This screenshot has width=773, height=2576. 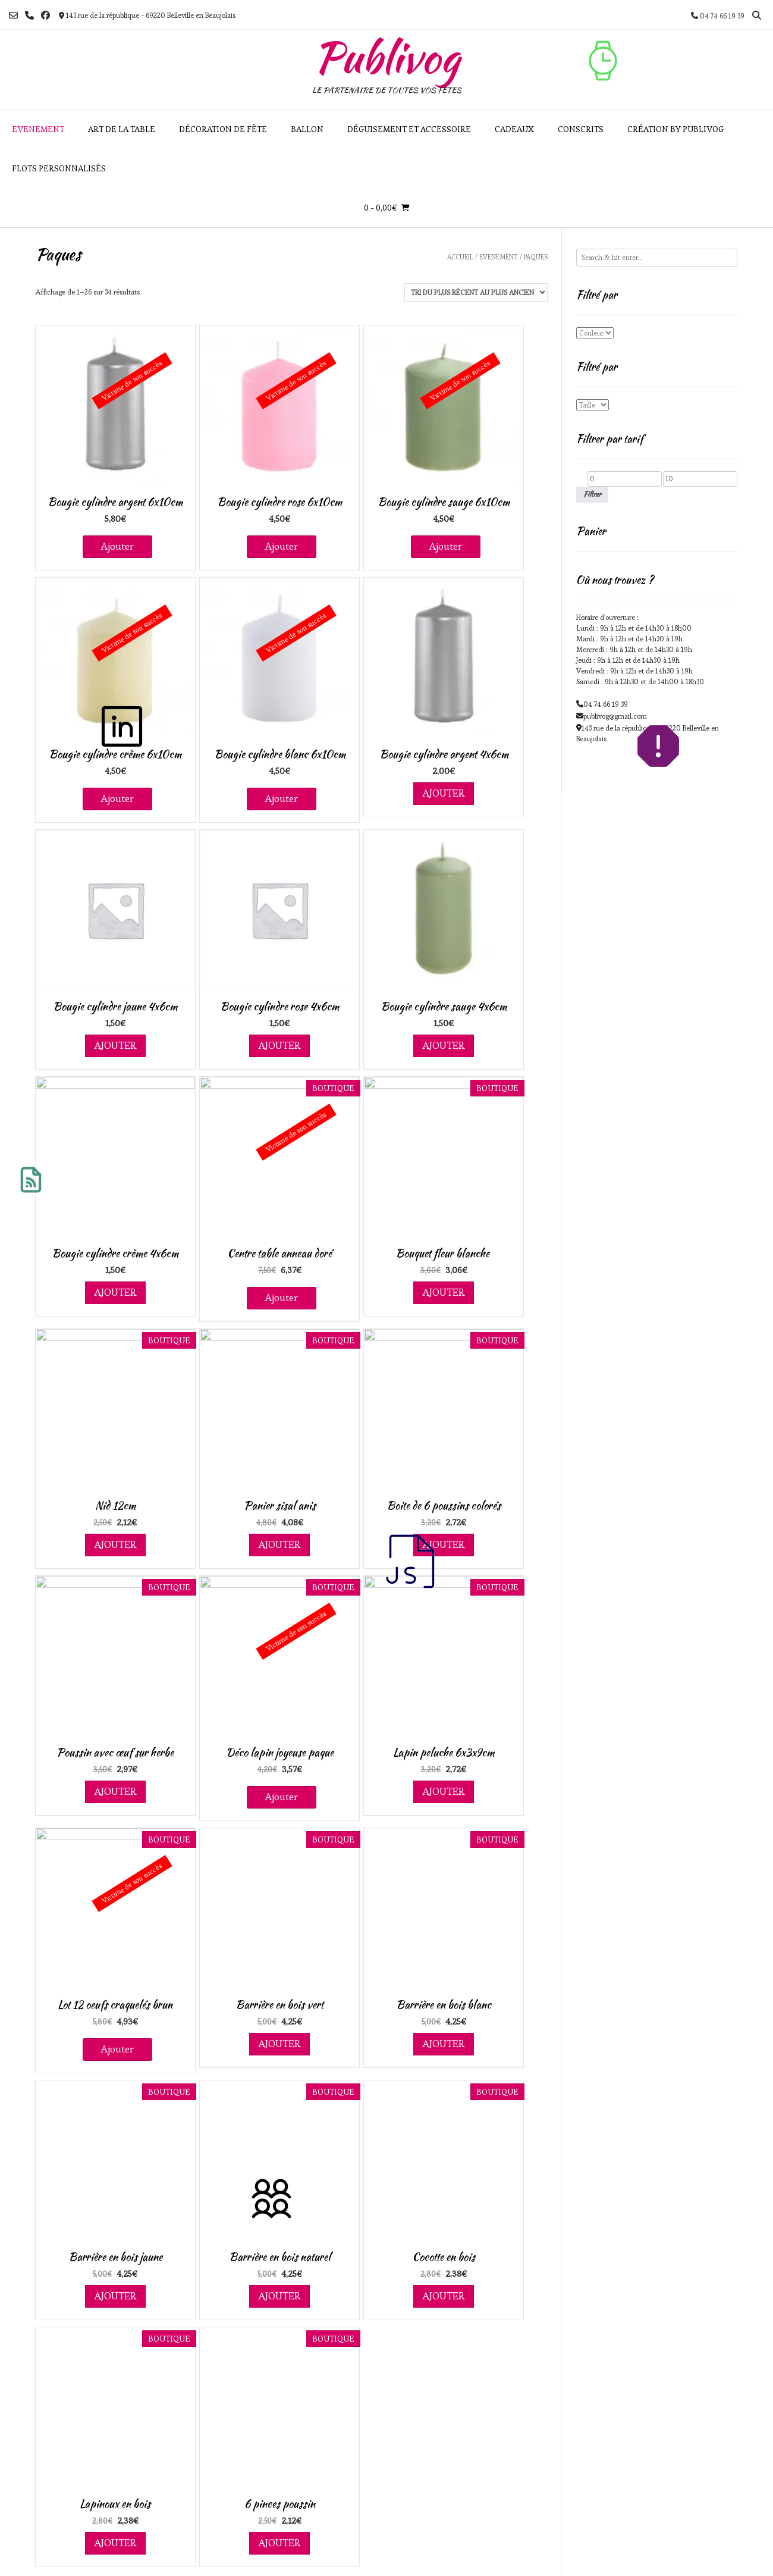 I want to click on a javascript file in your project, so click(x=411, y=1561).